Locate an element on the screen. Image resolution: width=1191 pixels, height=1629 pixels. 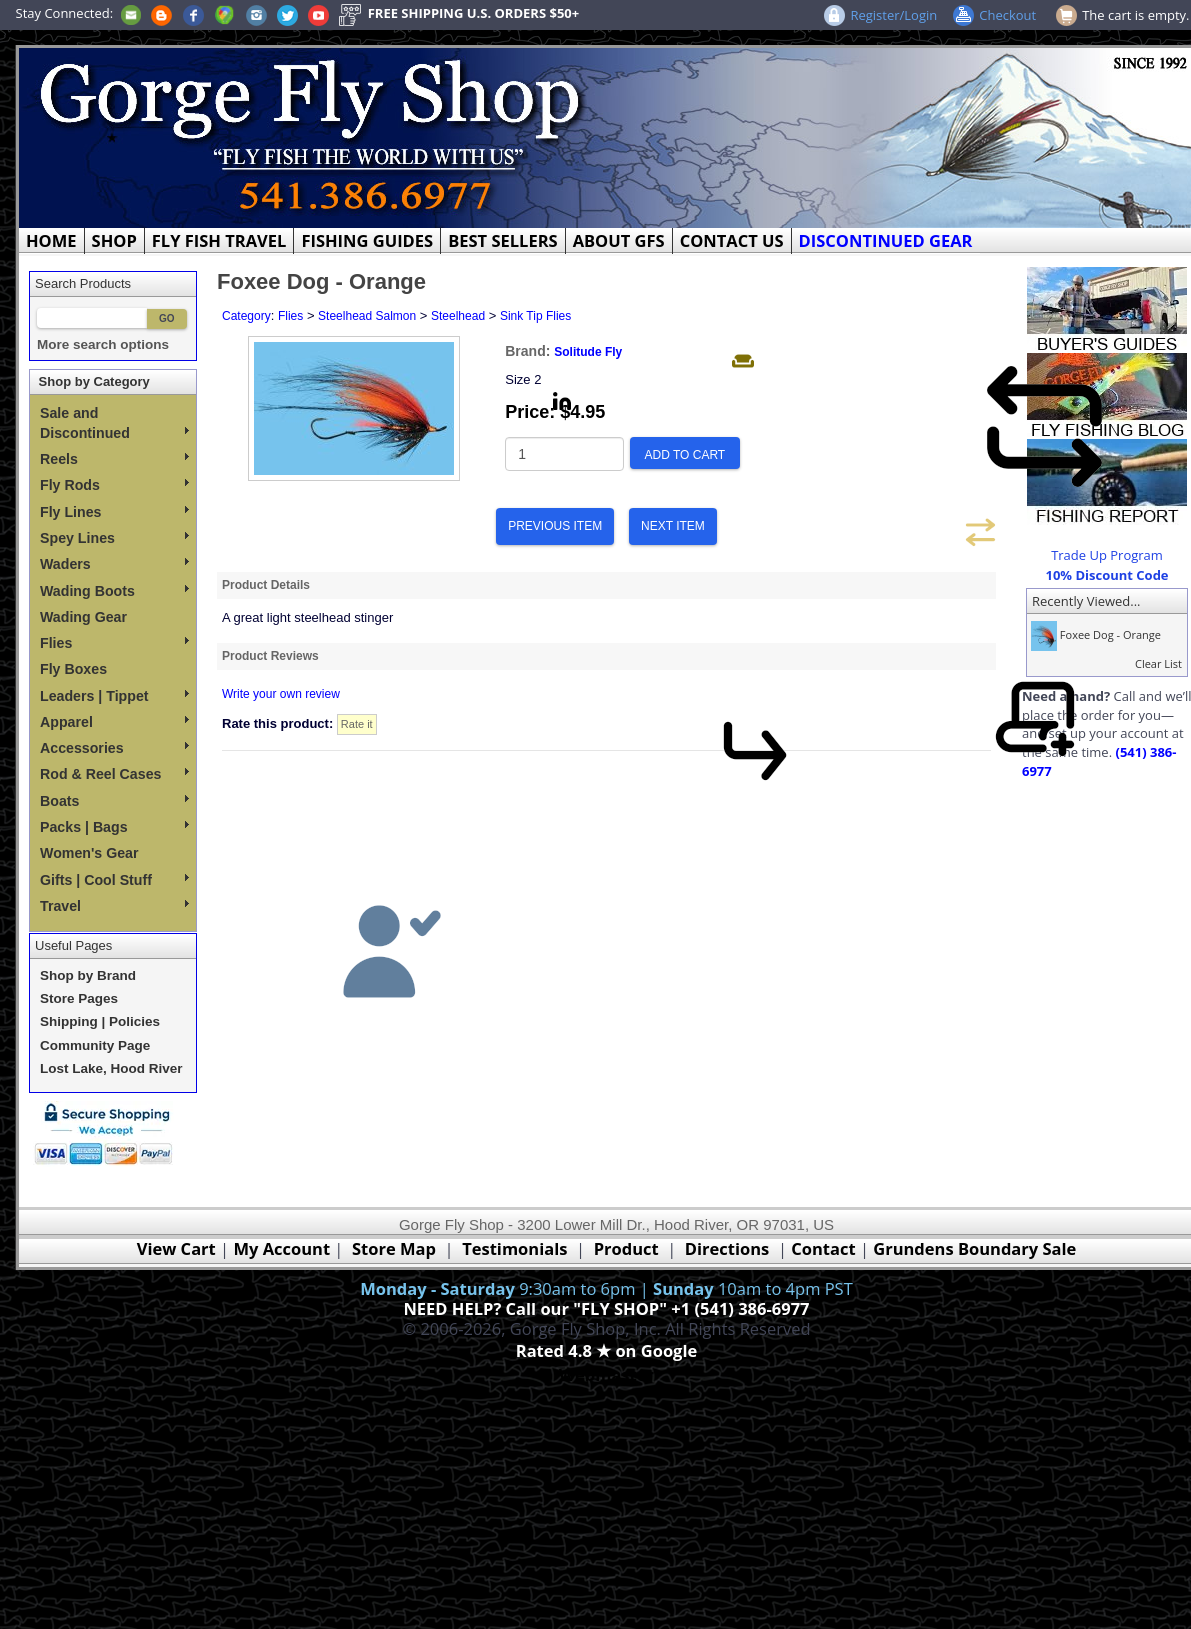
browse living room furniture is located at coordinates (743, 361).